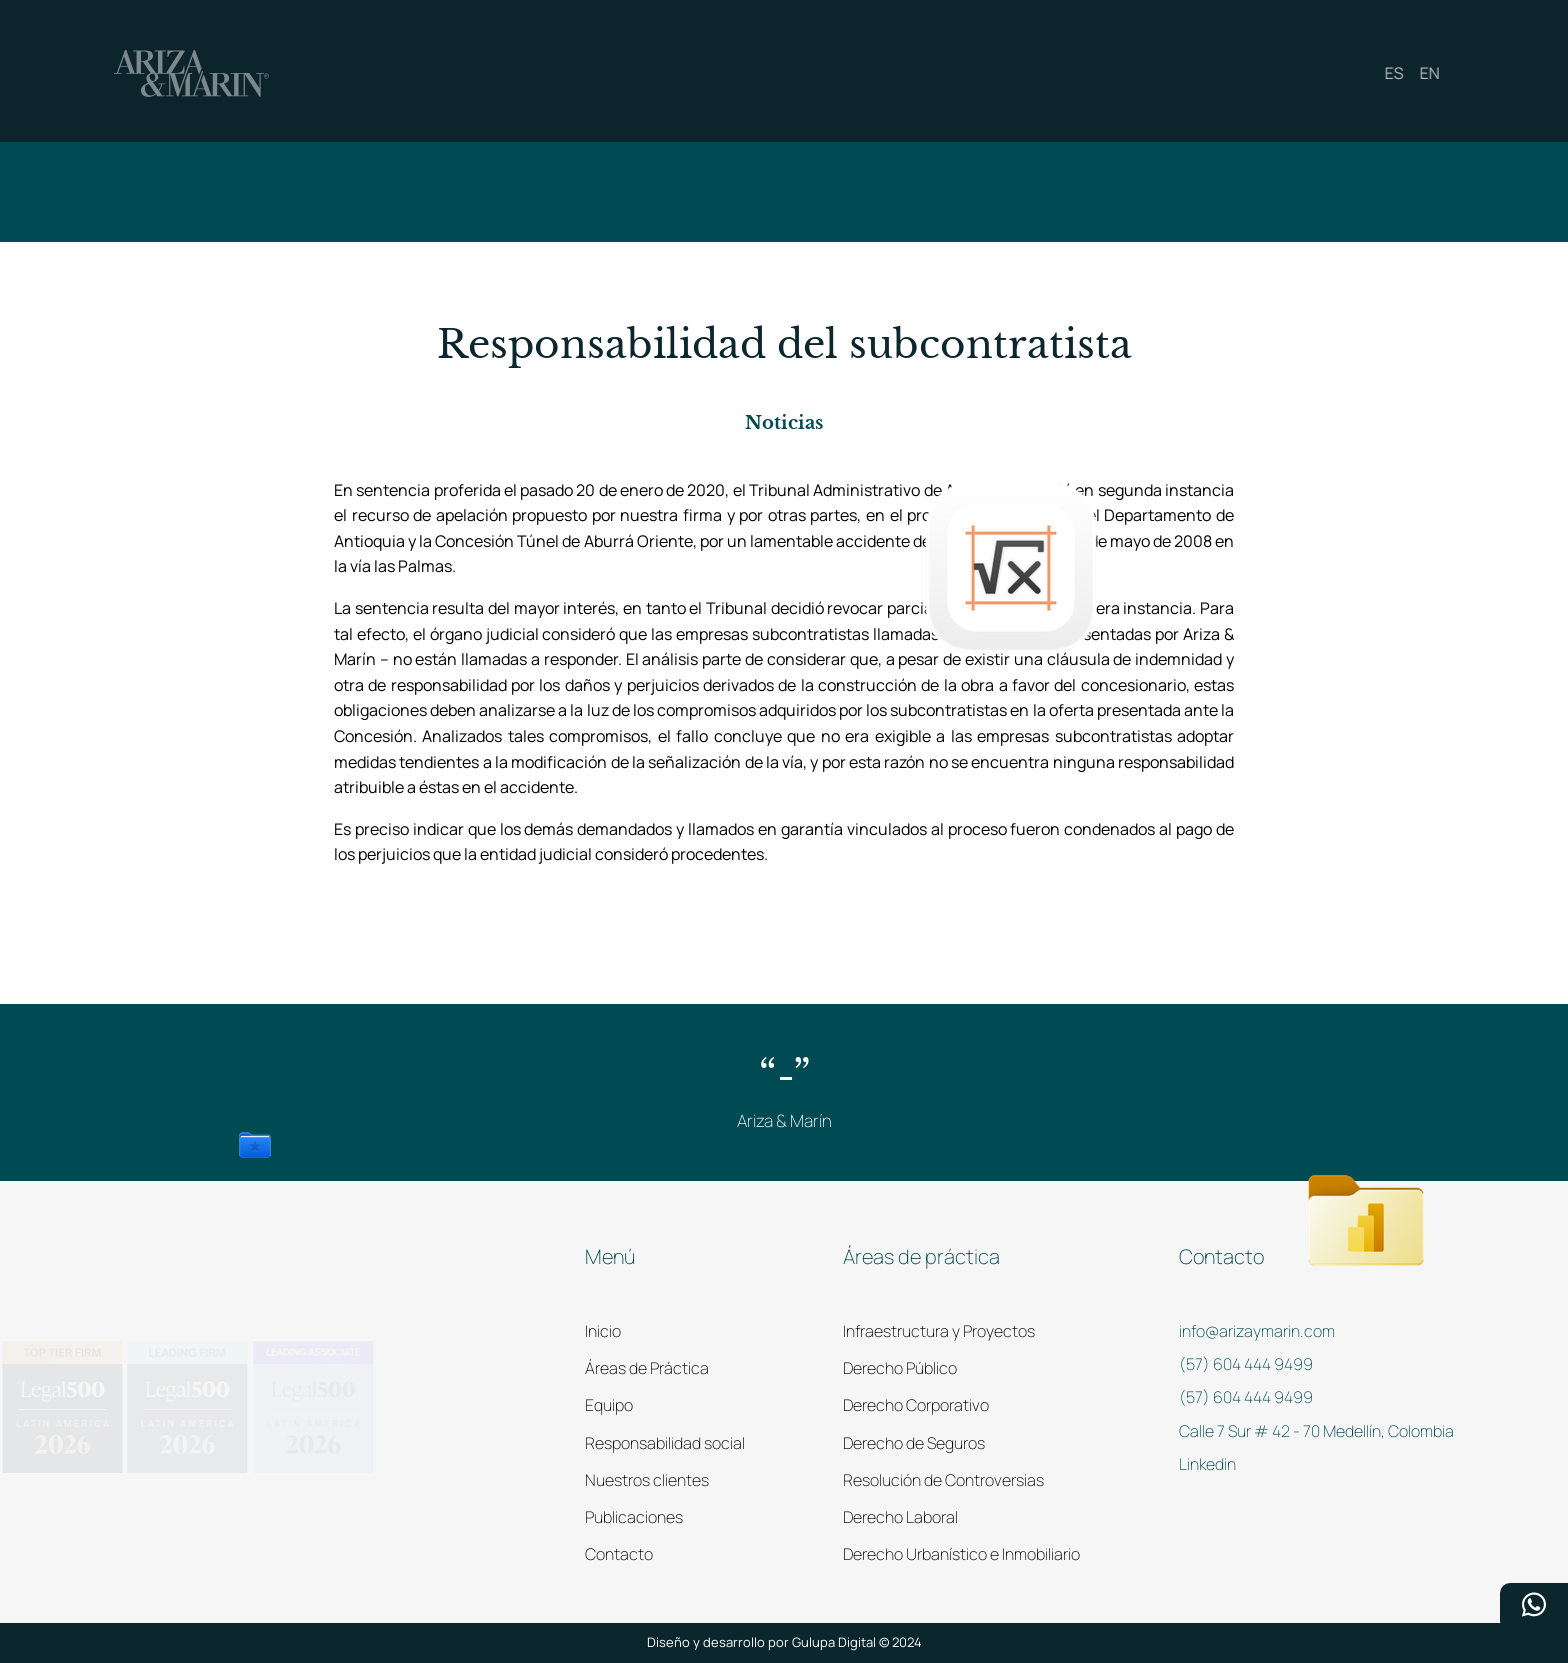 This screenshot has height=1663, width=1568. What do you see at coordinates (255, 1145) in the screenshot?
I see `access bookmarked or favorite files` at bounding box center [255, 1145].